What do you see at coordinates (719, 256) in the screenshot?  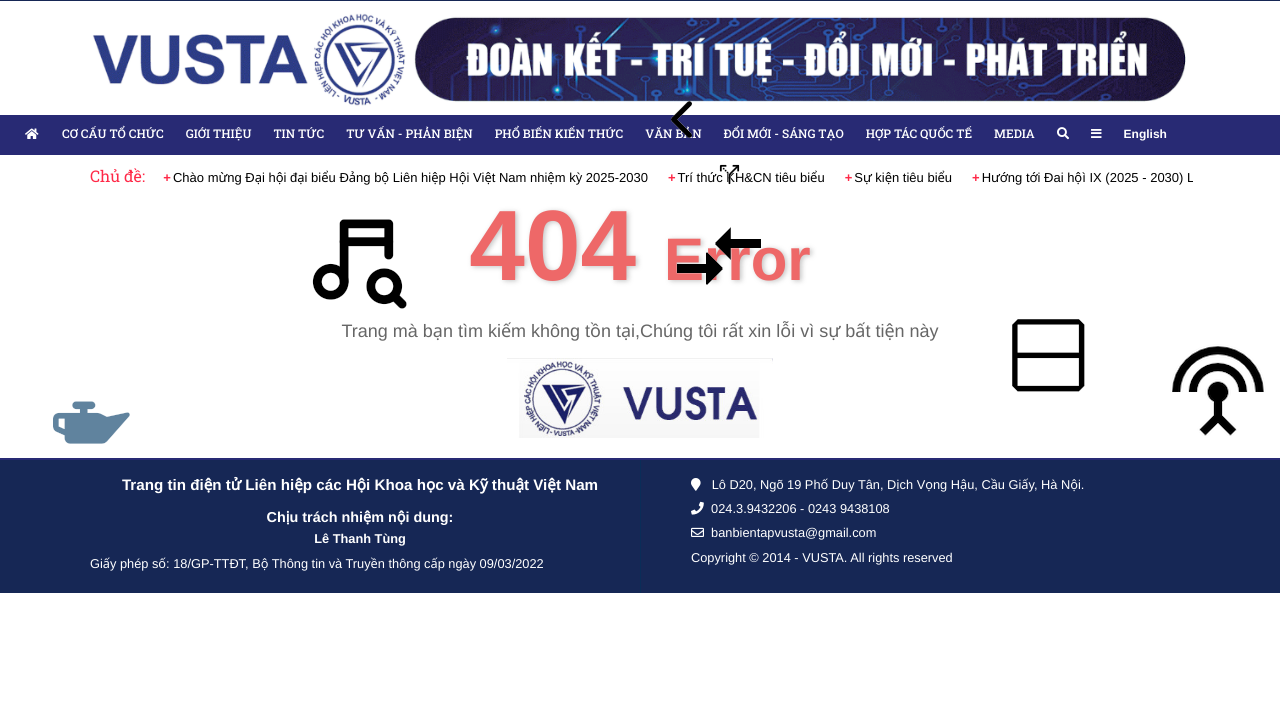 I see `compare two items or selections` at bounding box center [719, 256].